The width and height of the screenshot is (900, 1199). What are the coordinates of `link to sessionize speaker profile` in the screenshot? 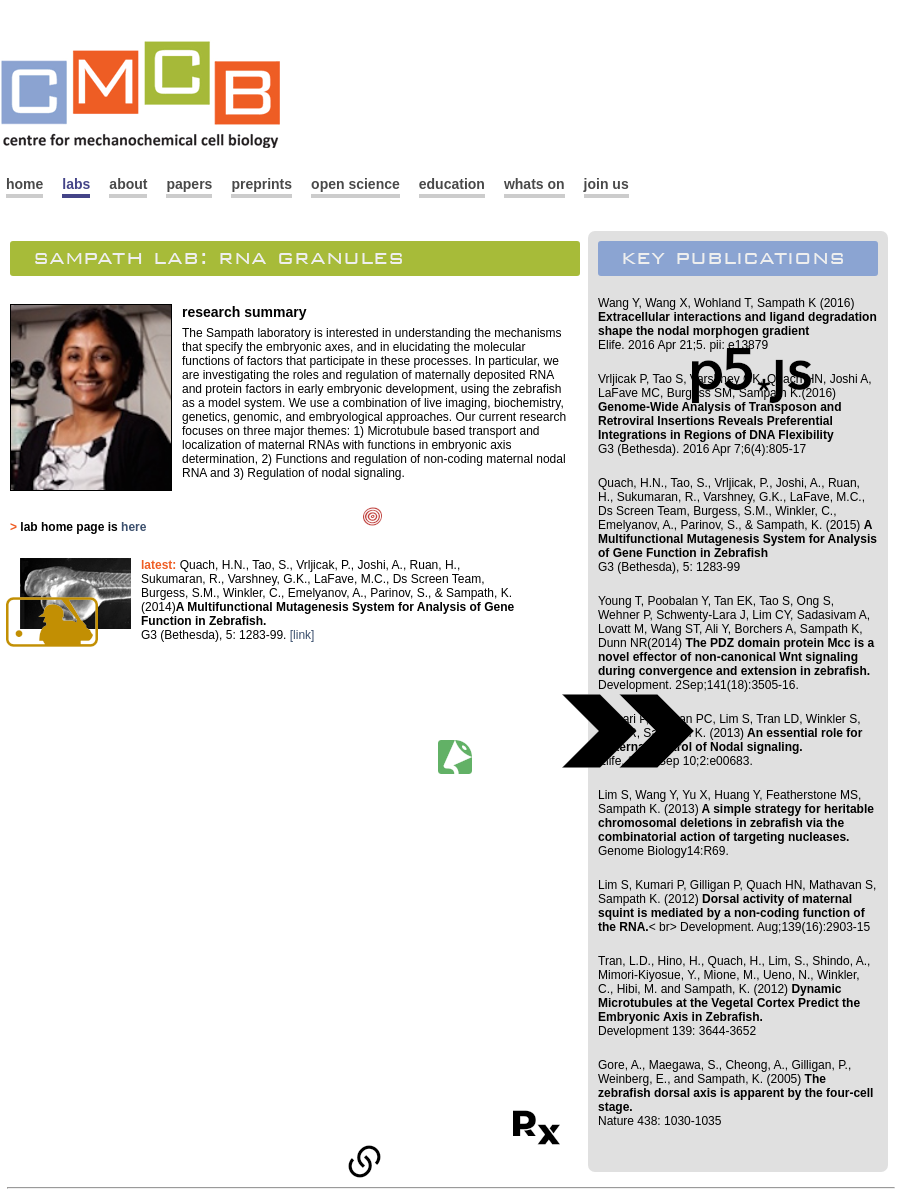 It's located at (455, 757).